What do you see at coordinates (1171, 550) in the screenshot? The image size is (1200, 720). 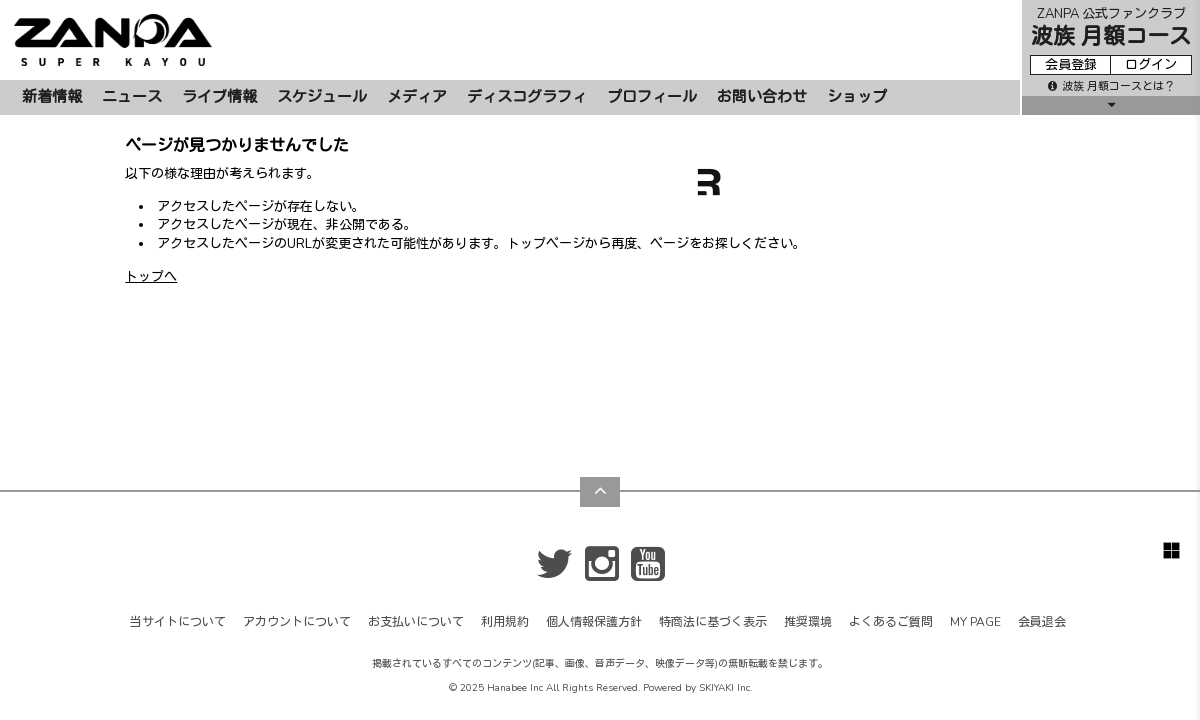 I see `microsoft brand logo` at bounding box center [1171, 550].